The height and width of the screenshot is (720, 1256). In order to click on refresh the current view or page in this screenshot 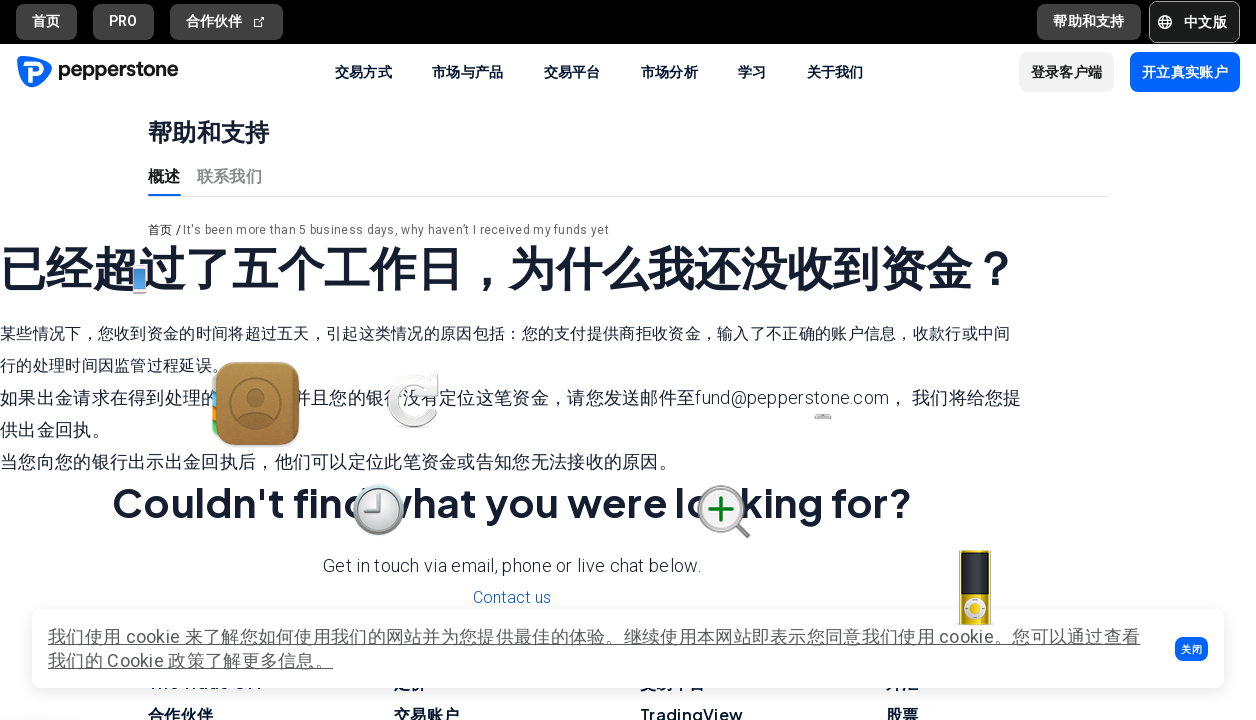, I will do `click(413, 401)`.